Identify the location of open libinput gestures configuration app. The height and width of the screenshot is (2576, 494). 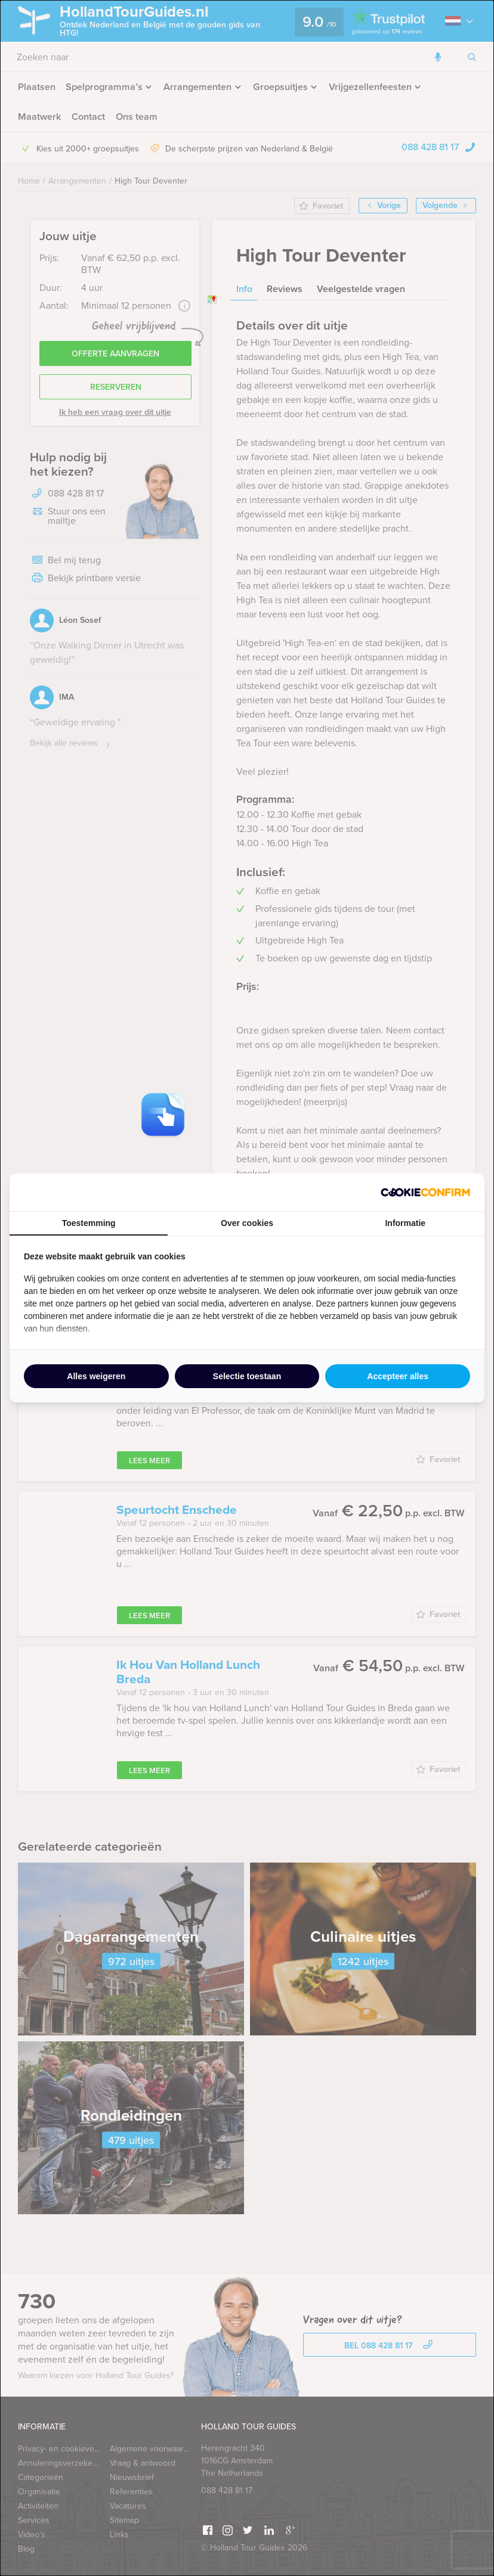
(163, 1115).